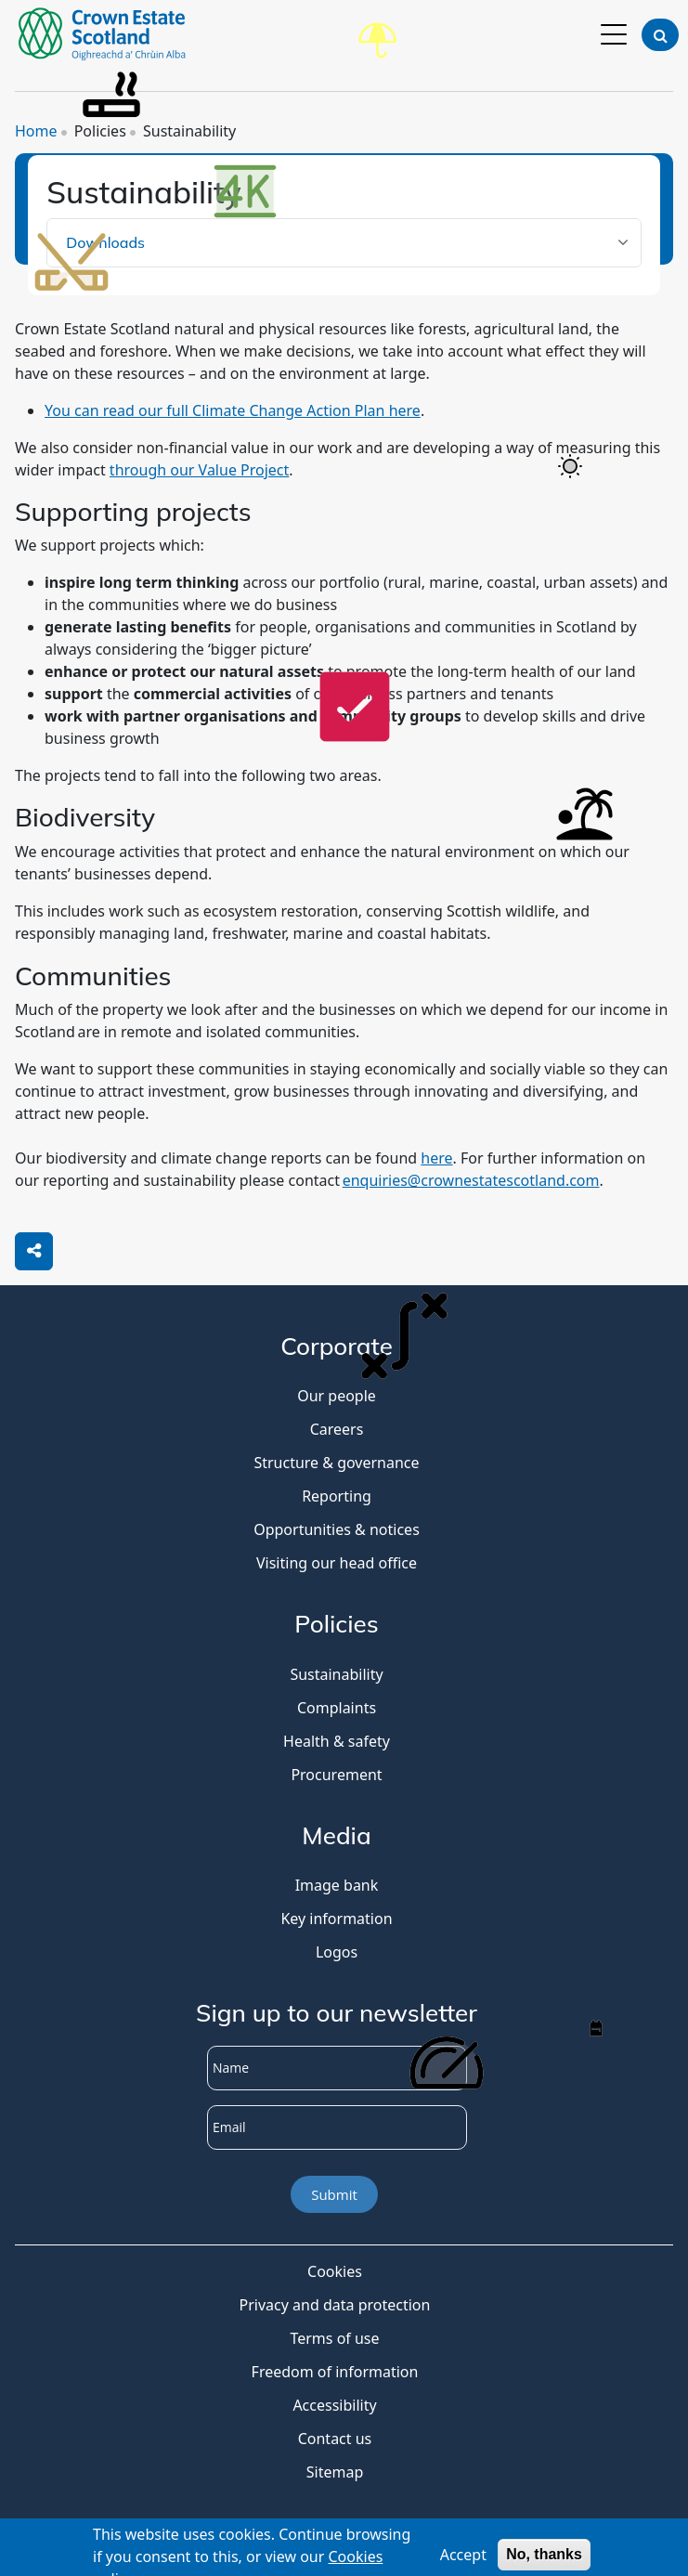 This screenshot has height=2576, width=688. I want to click on view hockey scores and updates, so click(71, 262).